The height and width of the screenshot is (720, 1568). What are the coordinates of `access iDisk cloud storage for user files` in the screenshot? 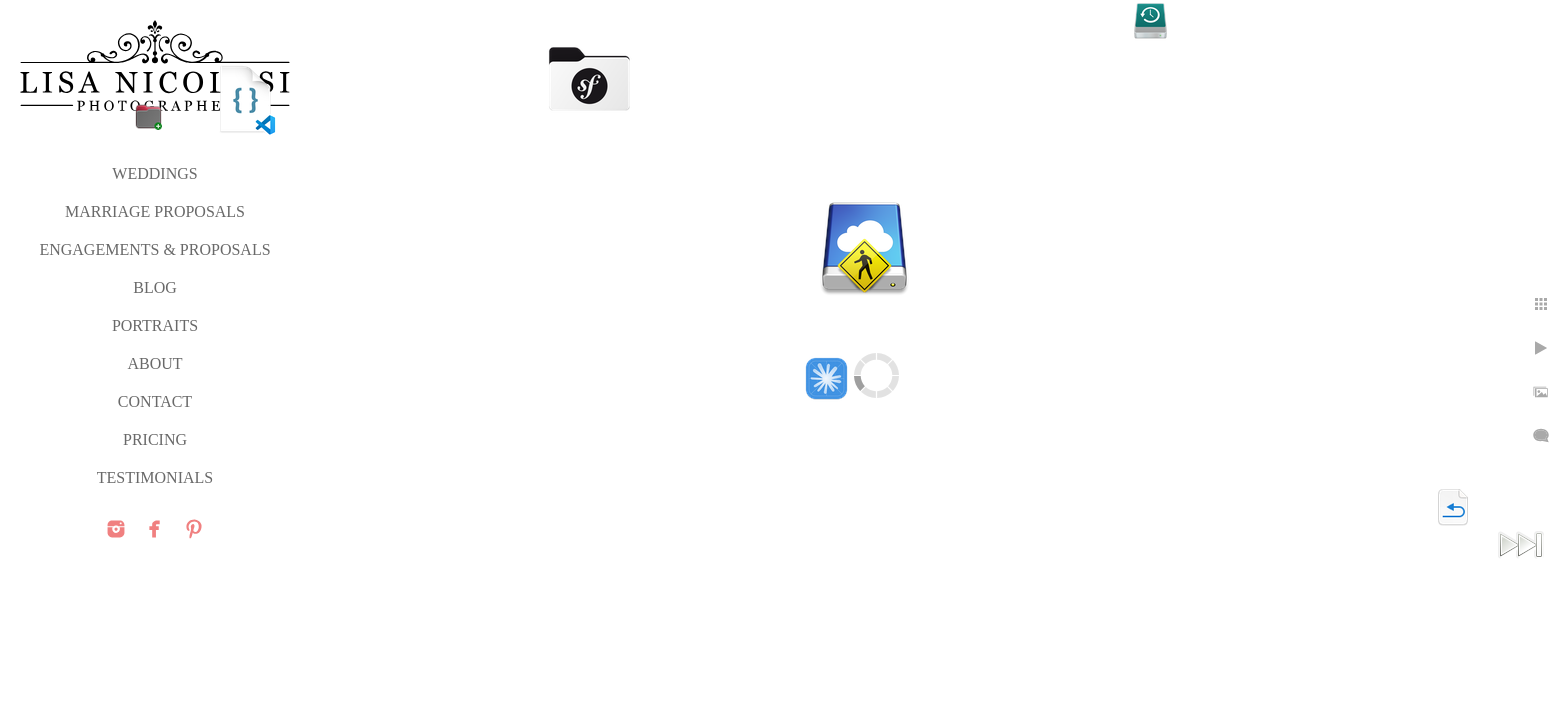 It's located at (864, 248).